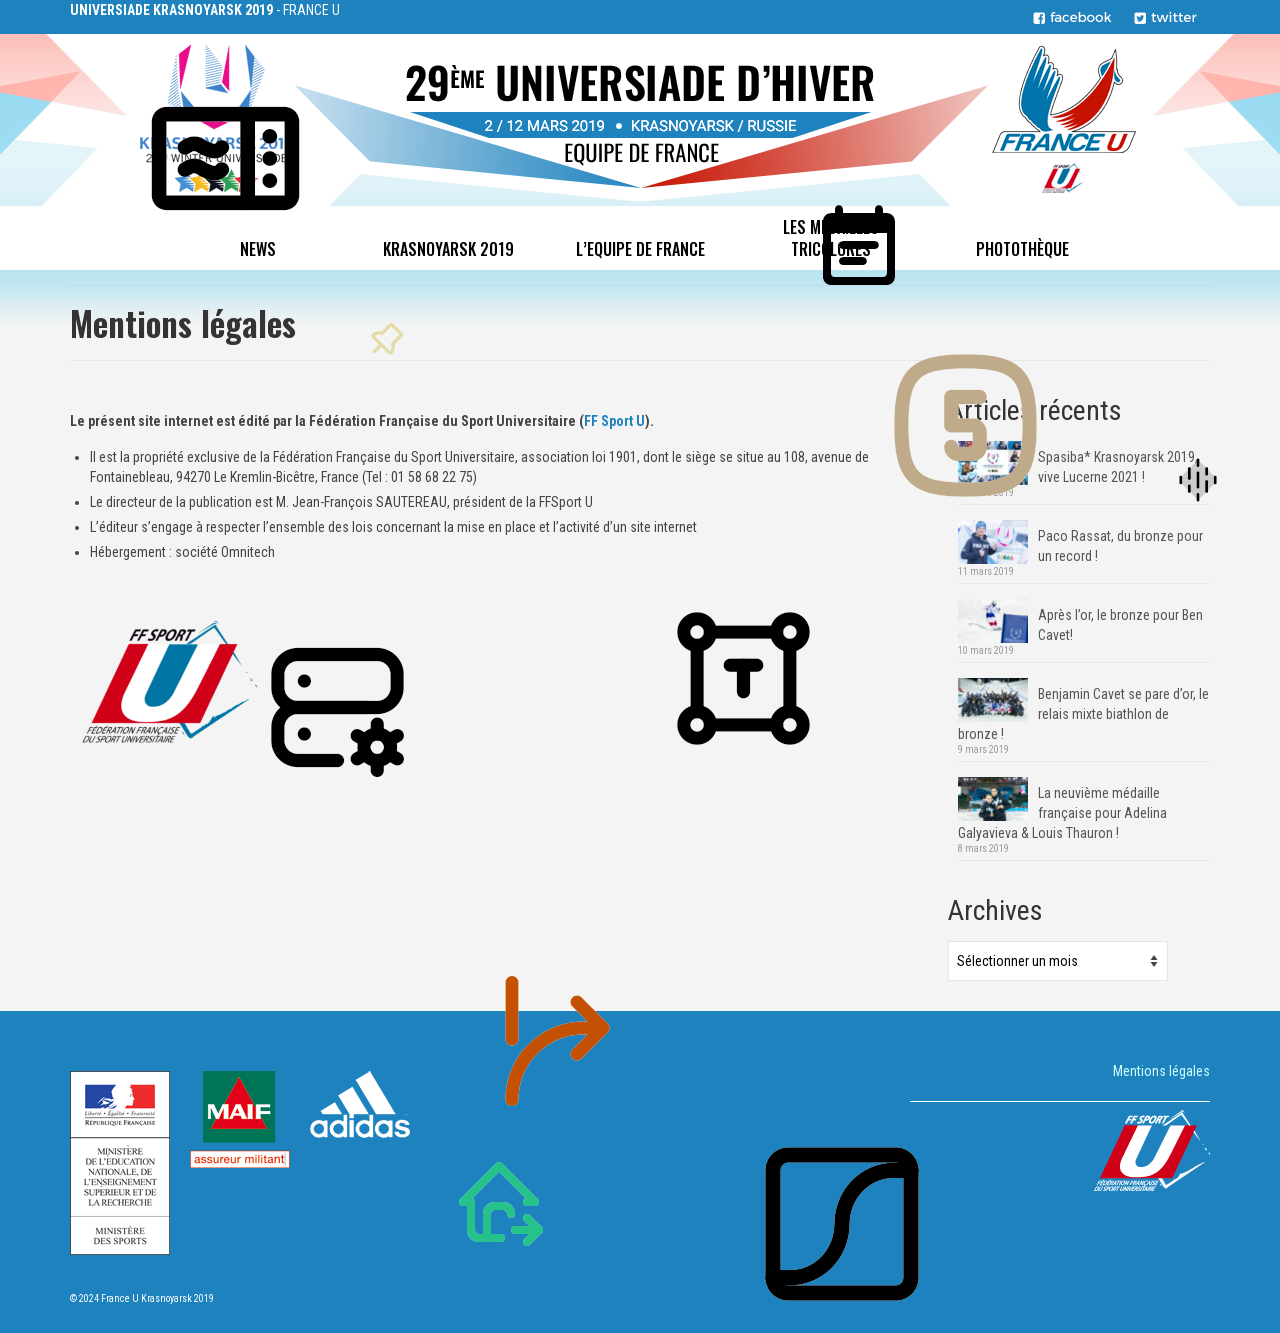 Image resolution: width=1280 pixels, height=1333 pixels. I want to click on access server configuration settings, so click(337, 707).